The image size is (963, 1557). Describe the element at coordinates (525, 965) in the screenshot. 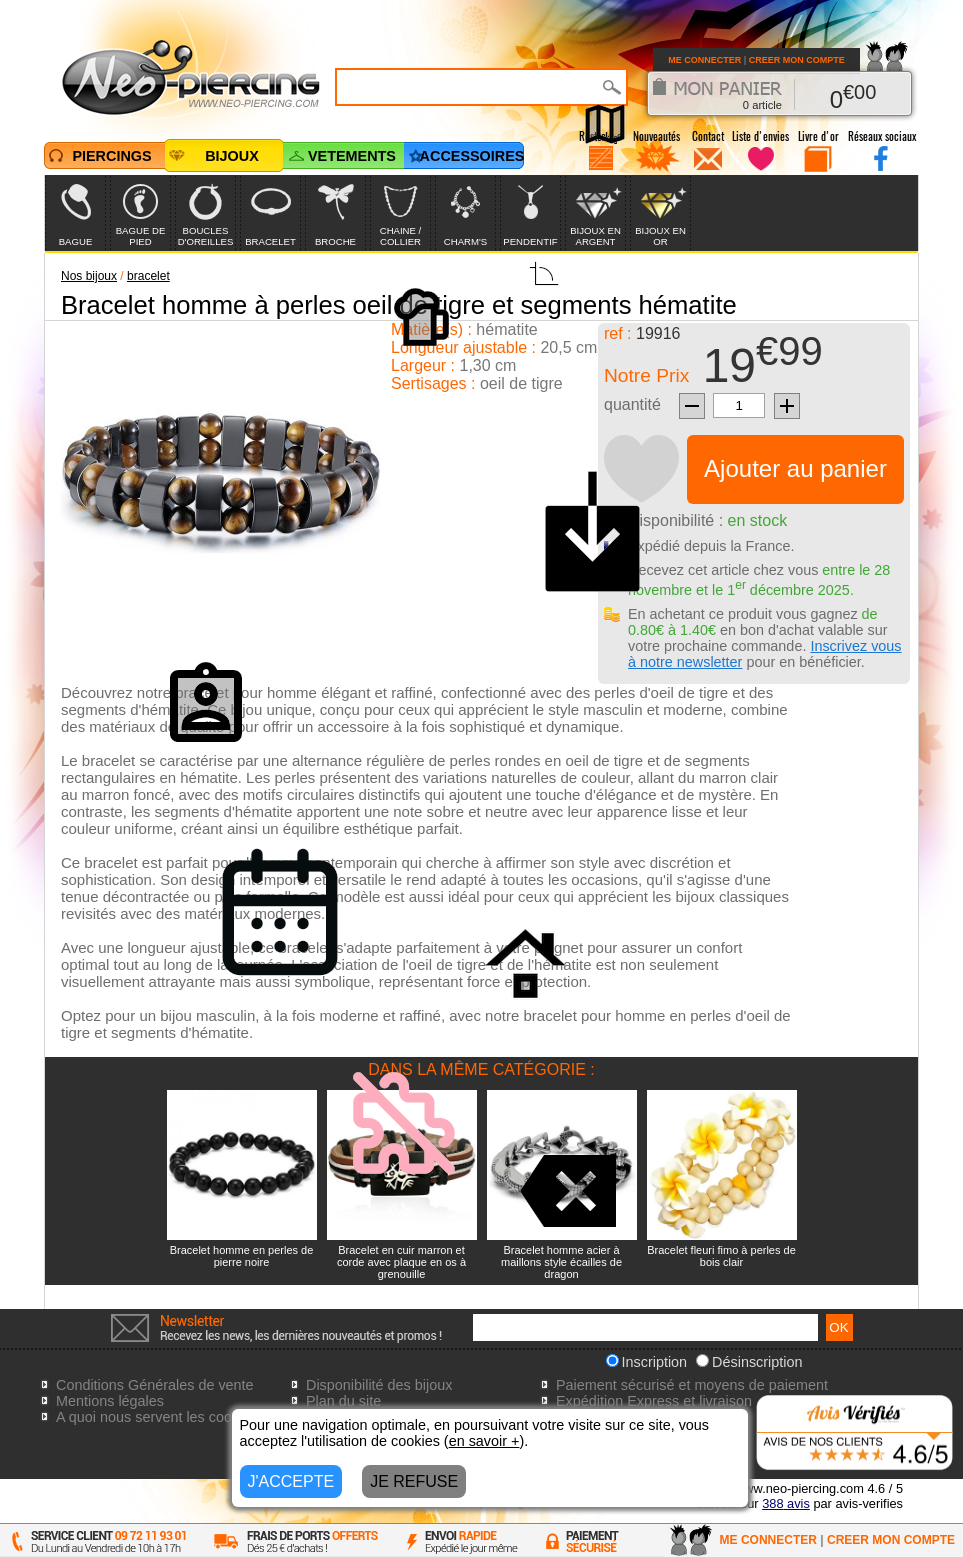

I see `access home or housing services` at that location.